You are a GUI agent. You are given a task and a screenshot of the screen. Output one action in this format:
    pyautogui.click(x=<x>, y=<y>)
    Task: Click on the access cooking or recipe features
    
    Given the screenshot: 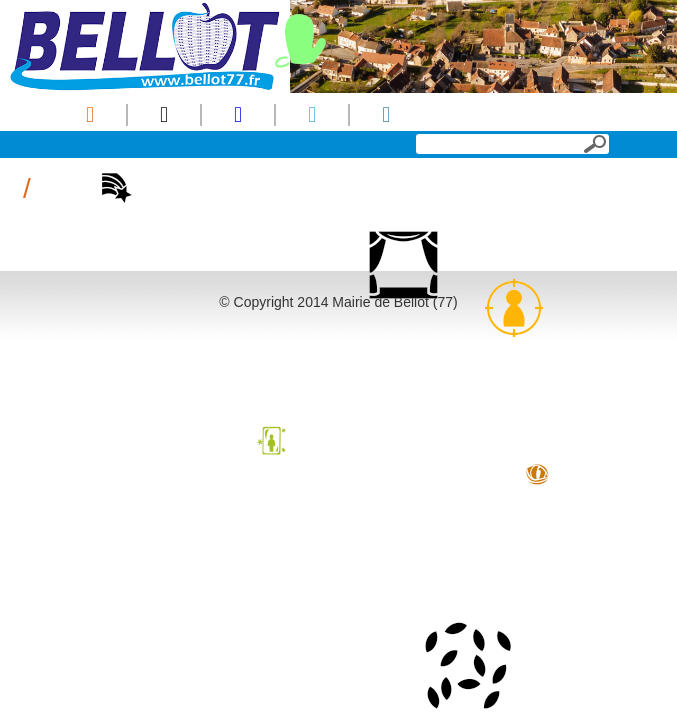 What is the action you would take?
    pyautogui.click(x=301, y=40)
    